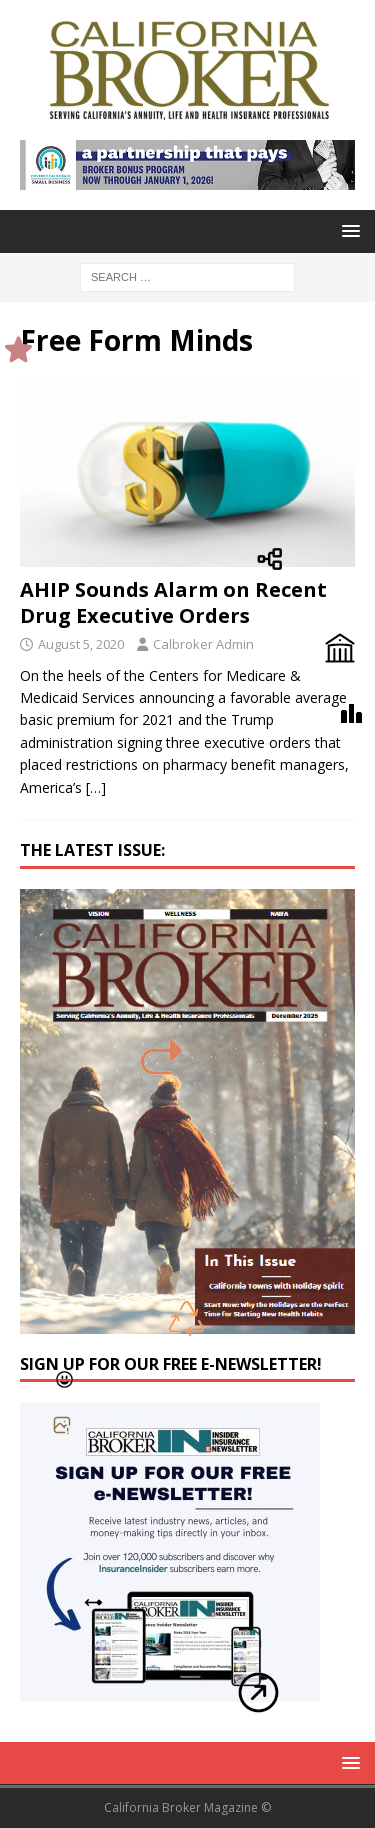 This screenshot has width=375, height=1828. Describe the element at coordinates (64, 1379) in the screenshot. I see `add an emoji or reaction to a message` at that location.